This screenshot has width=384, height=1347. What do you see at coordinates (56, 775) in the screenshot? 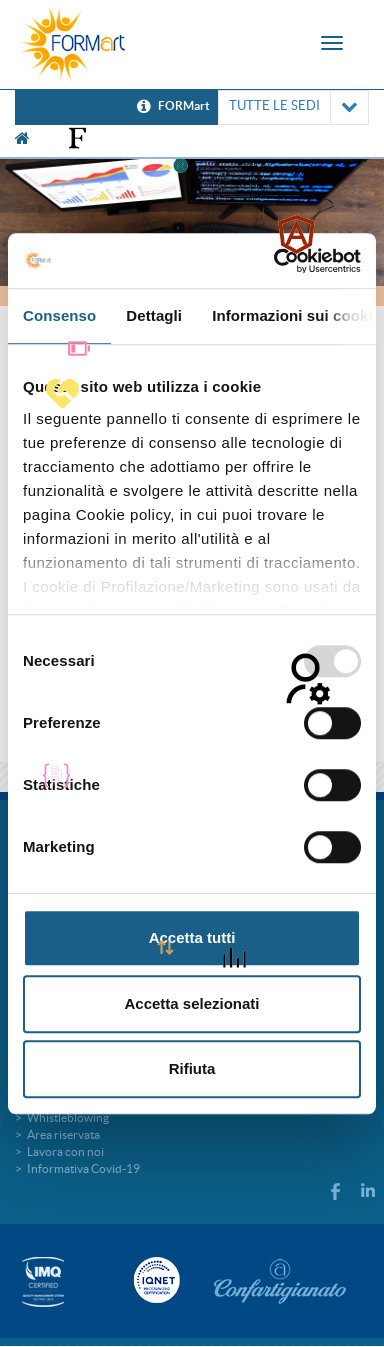
I see `TypeORM logo - an object-relational mapping framework for TypeScript/JavaScript` at bounding box center [56, 775].